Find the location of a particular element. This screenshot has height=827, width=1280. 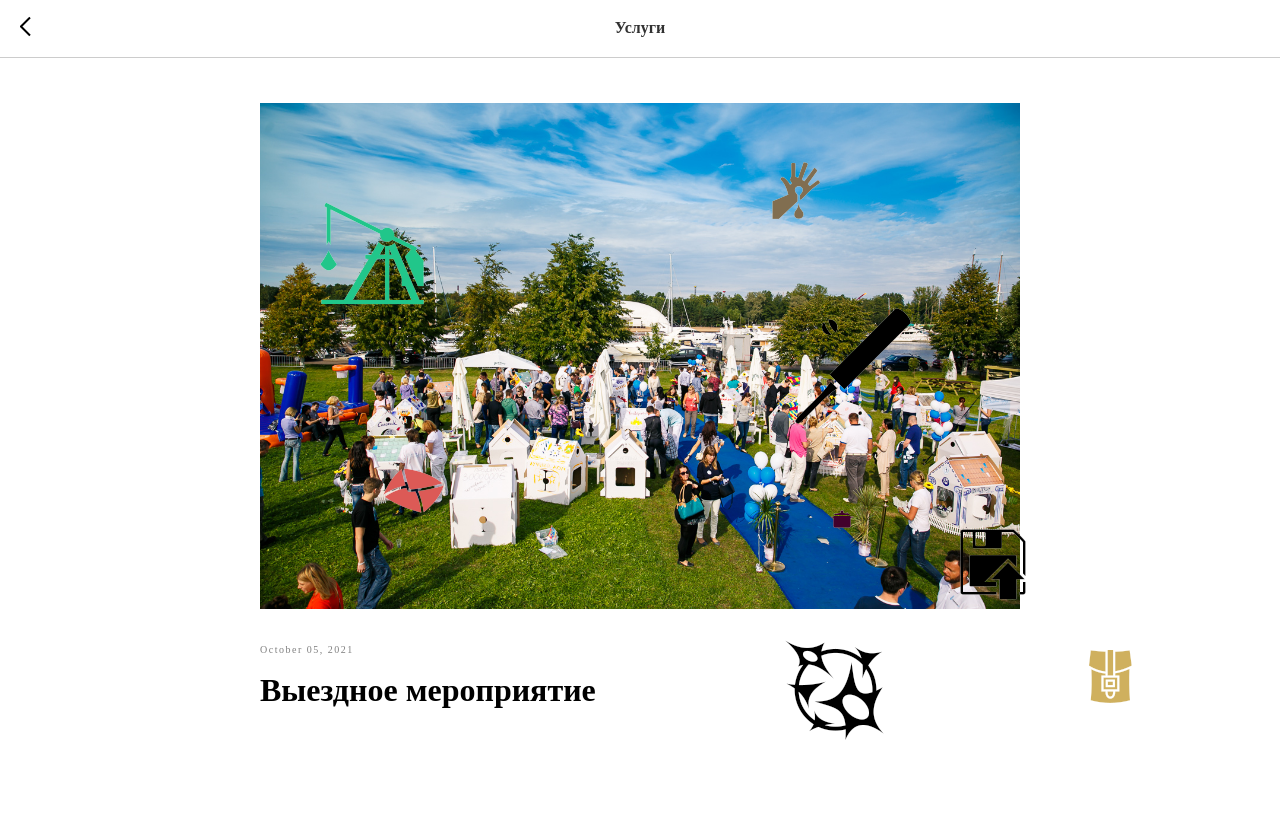

save your current progress is located at coordinates (993, 562).